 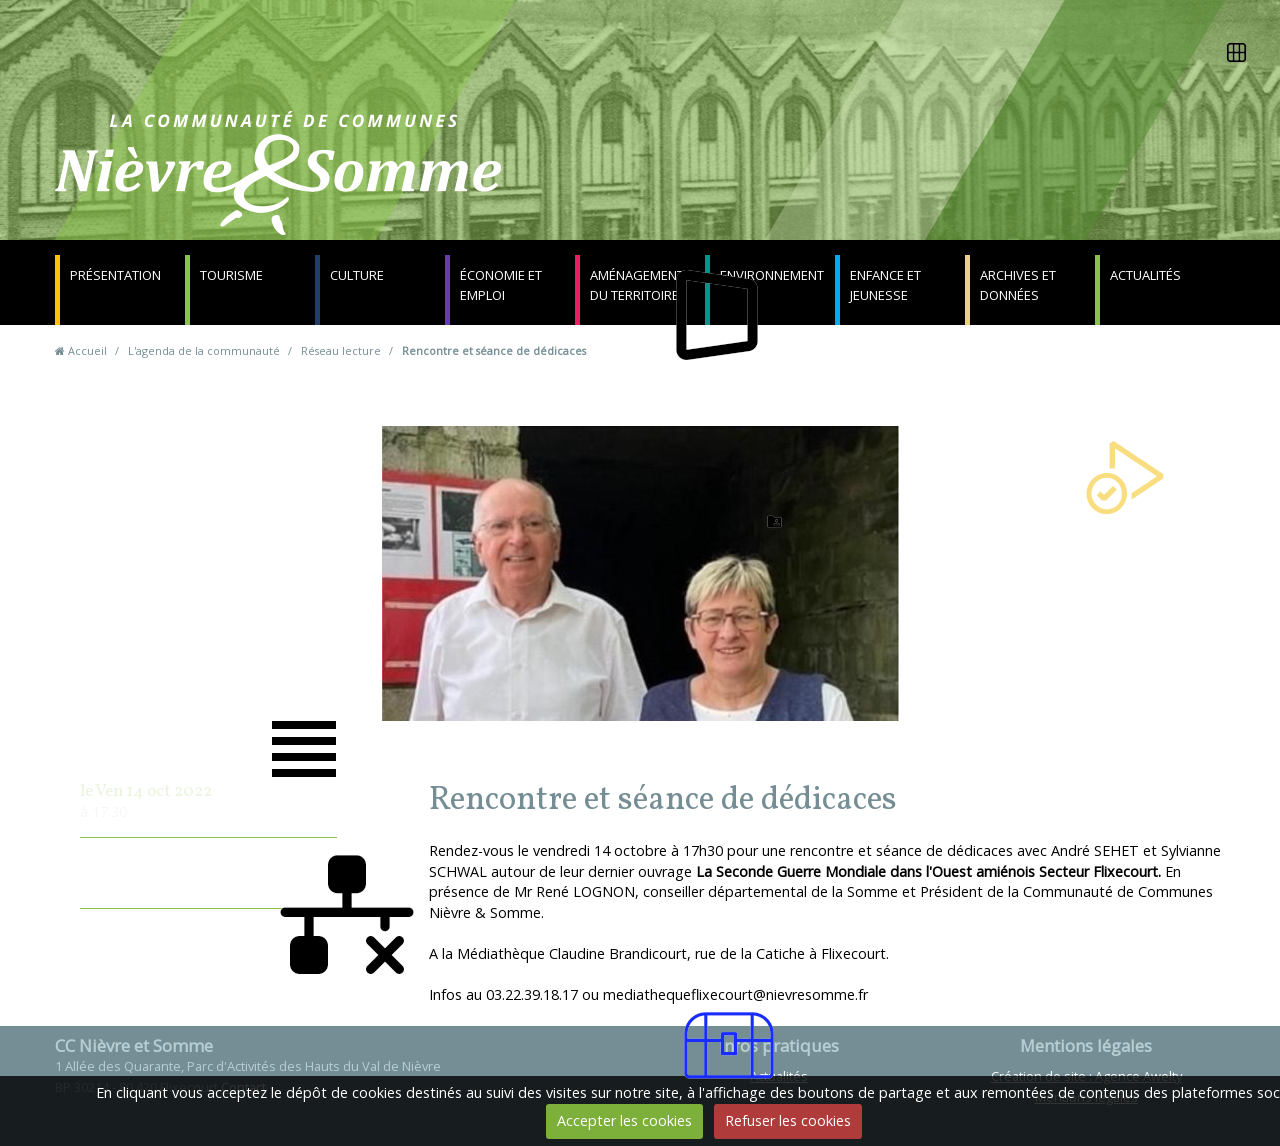 I want to click on adjust perspective or 3D view settings, so click(x=717, y=315).